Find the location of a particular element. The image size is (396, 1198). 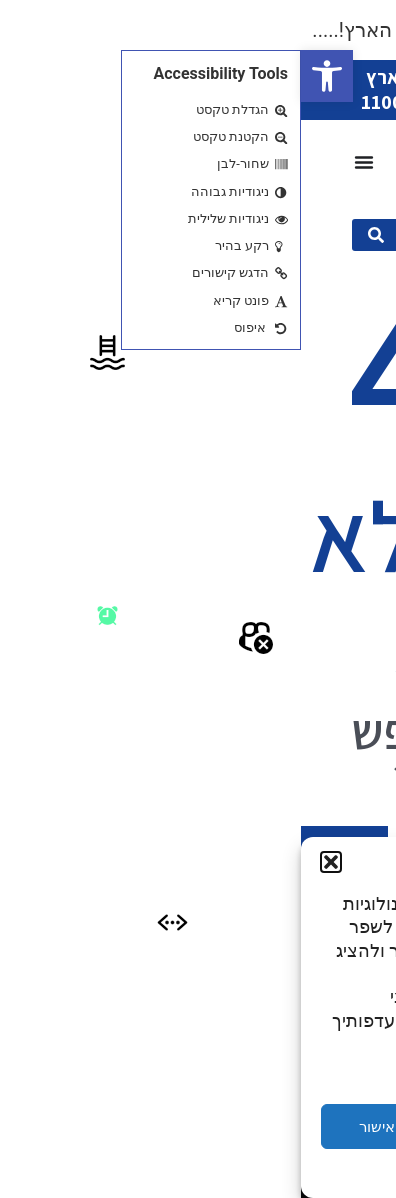

indicates swimming pool amenity available is located at coordinates (107, 352).